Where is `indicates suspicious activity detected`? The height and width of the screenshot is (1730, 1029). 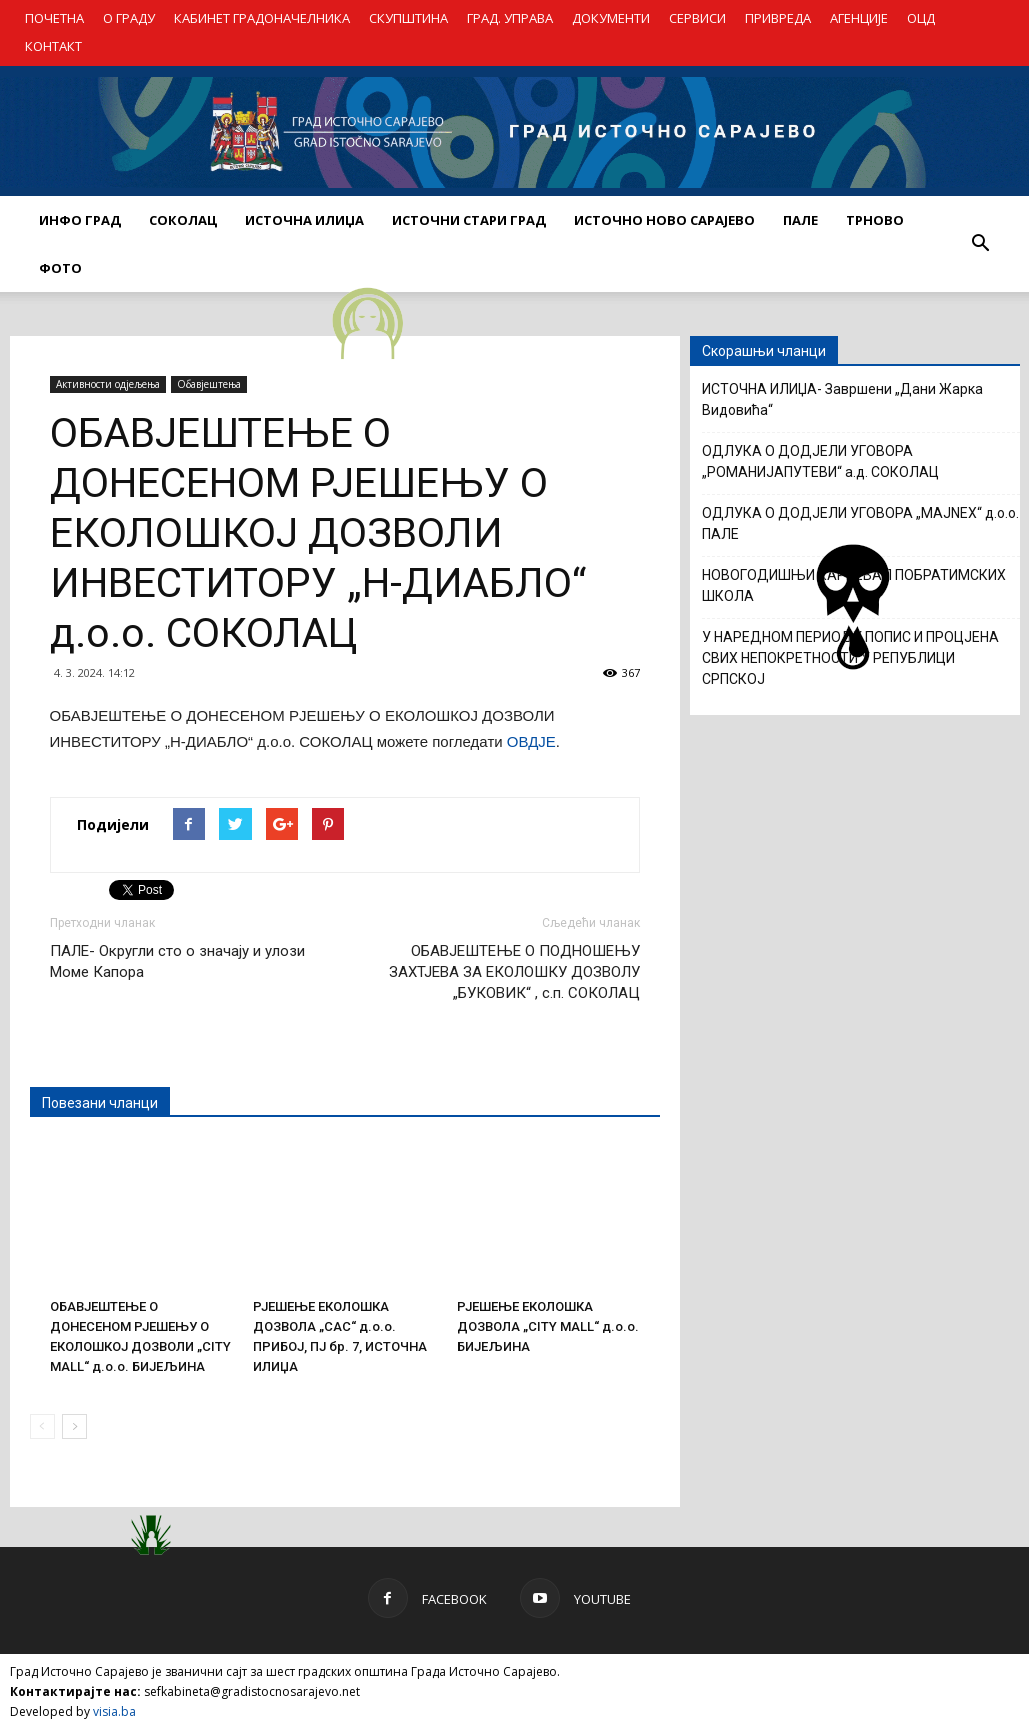
indicates suspicious activity detected is located at coordinates (367, 323).